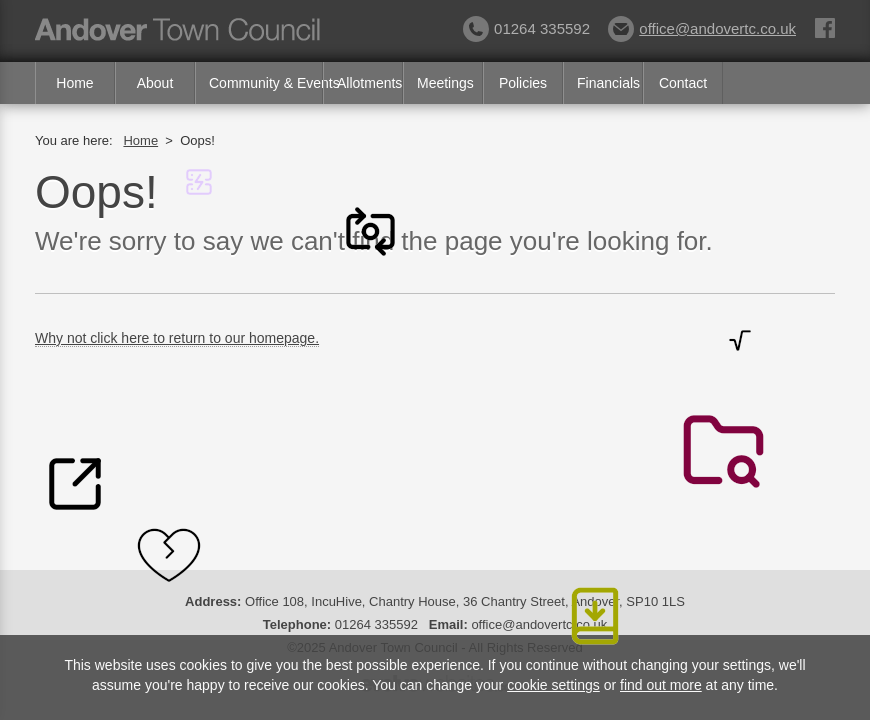 The height and width of the screenshot is (720, 870). Describe the element at coordinates (740, 340) in the screenshot. I see `square root mathematical operation` at that location.